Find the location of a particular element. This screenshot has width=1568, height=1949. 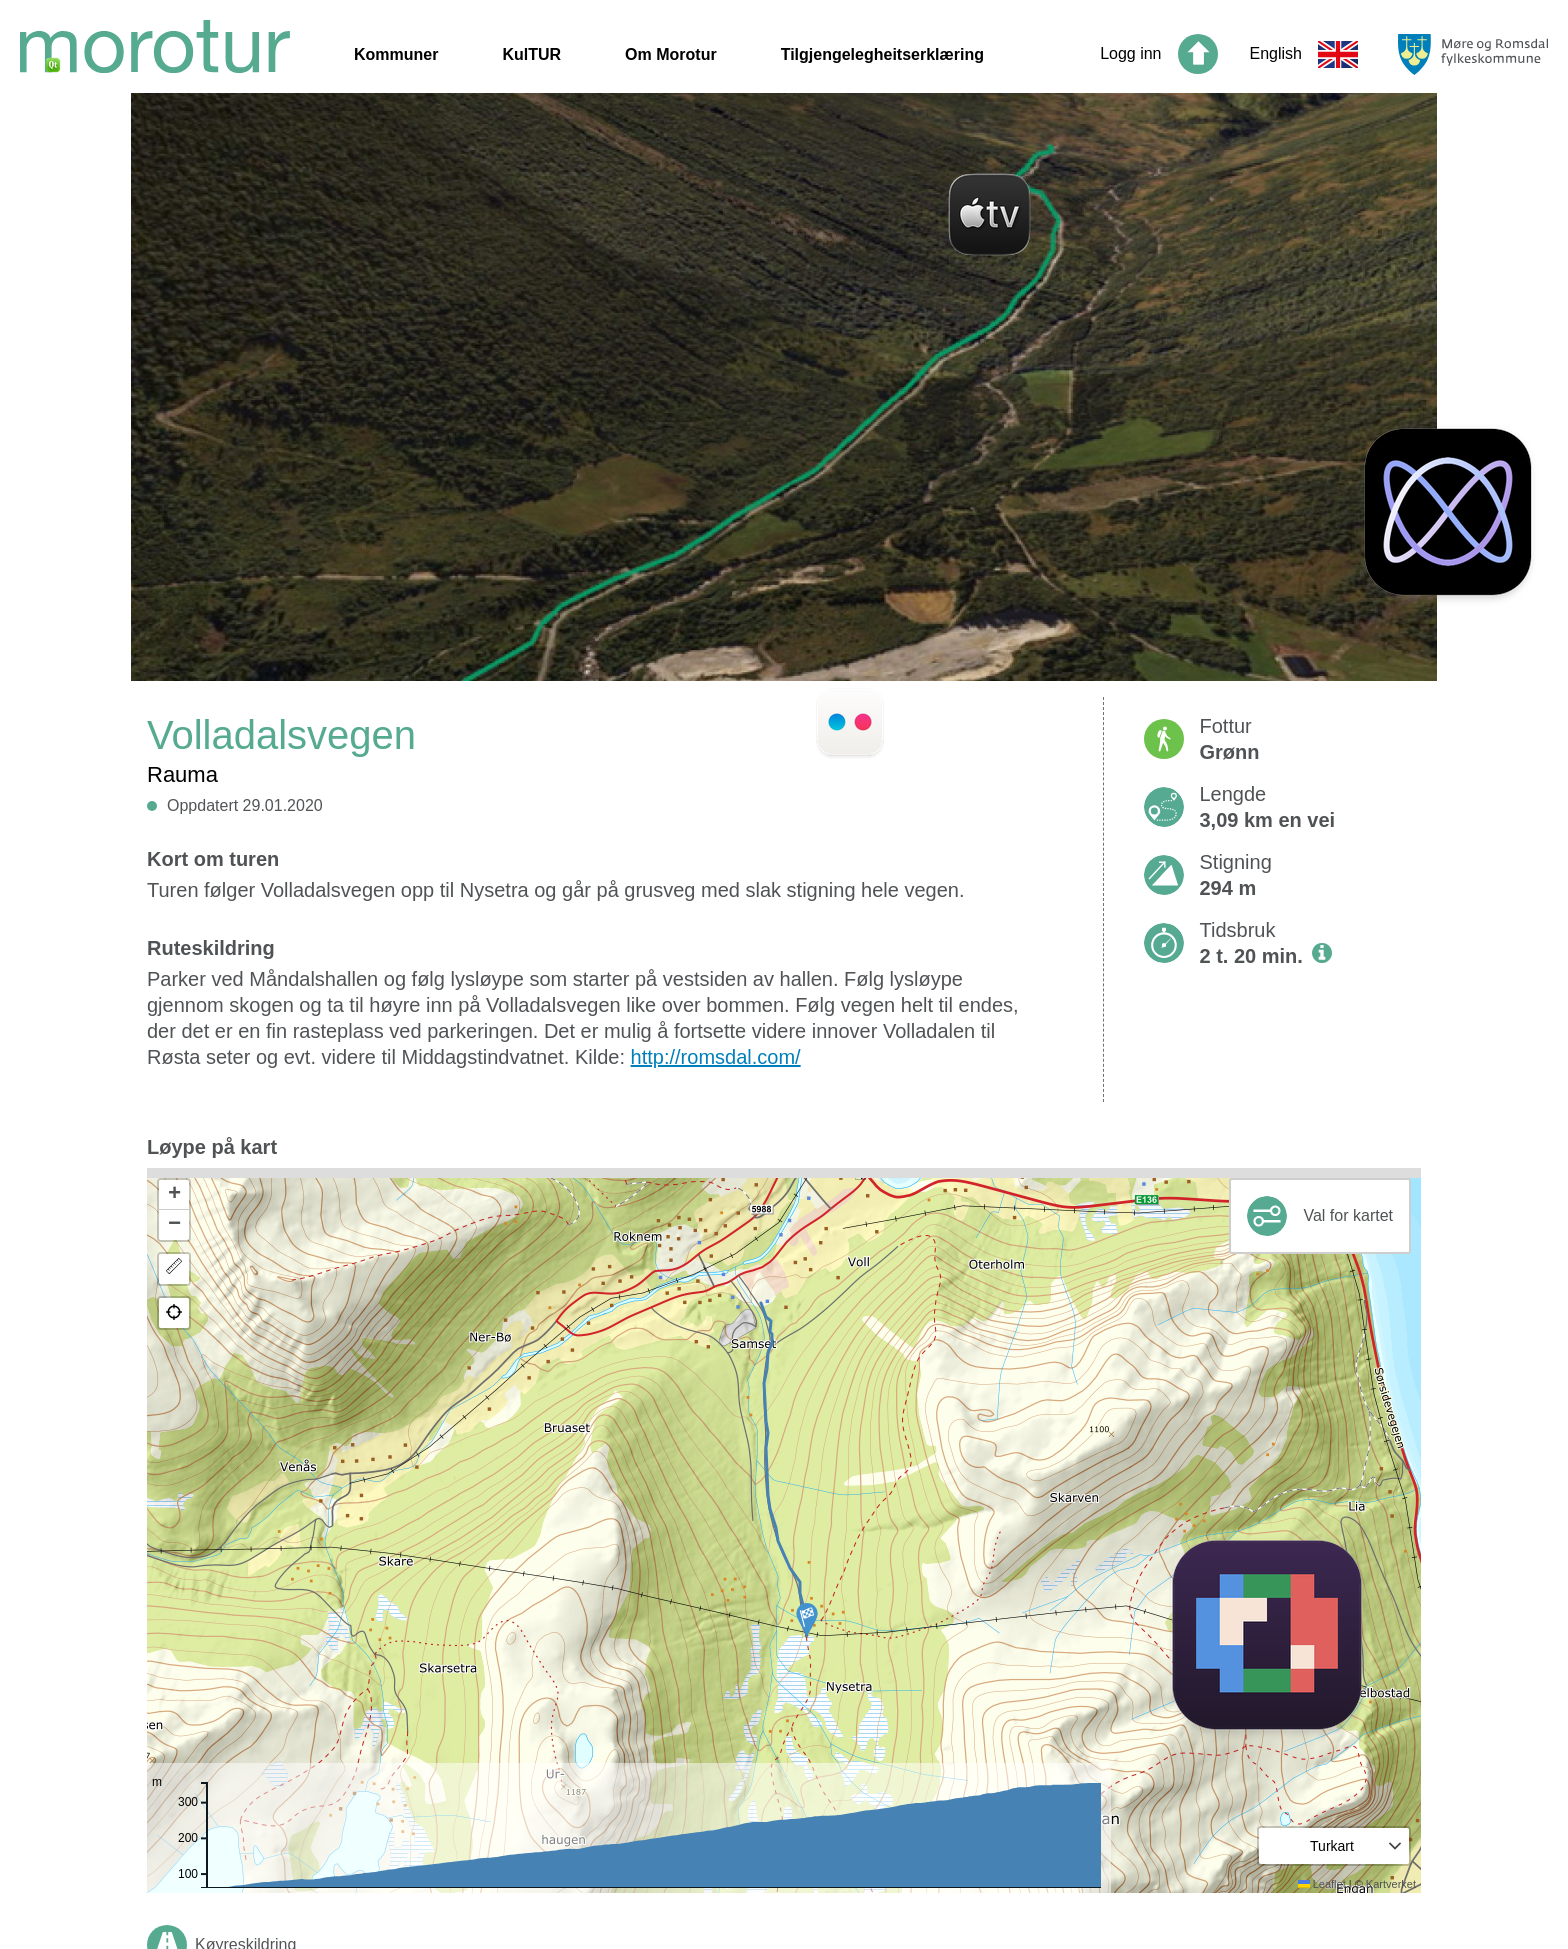

open the Apple TV app is located at coordinates (989, 214).